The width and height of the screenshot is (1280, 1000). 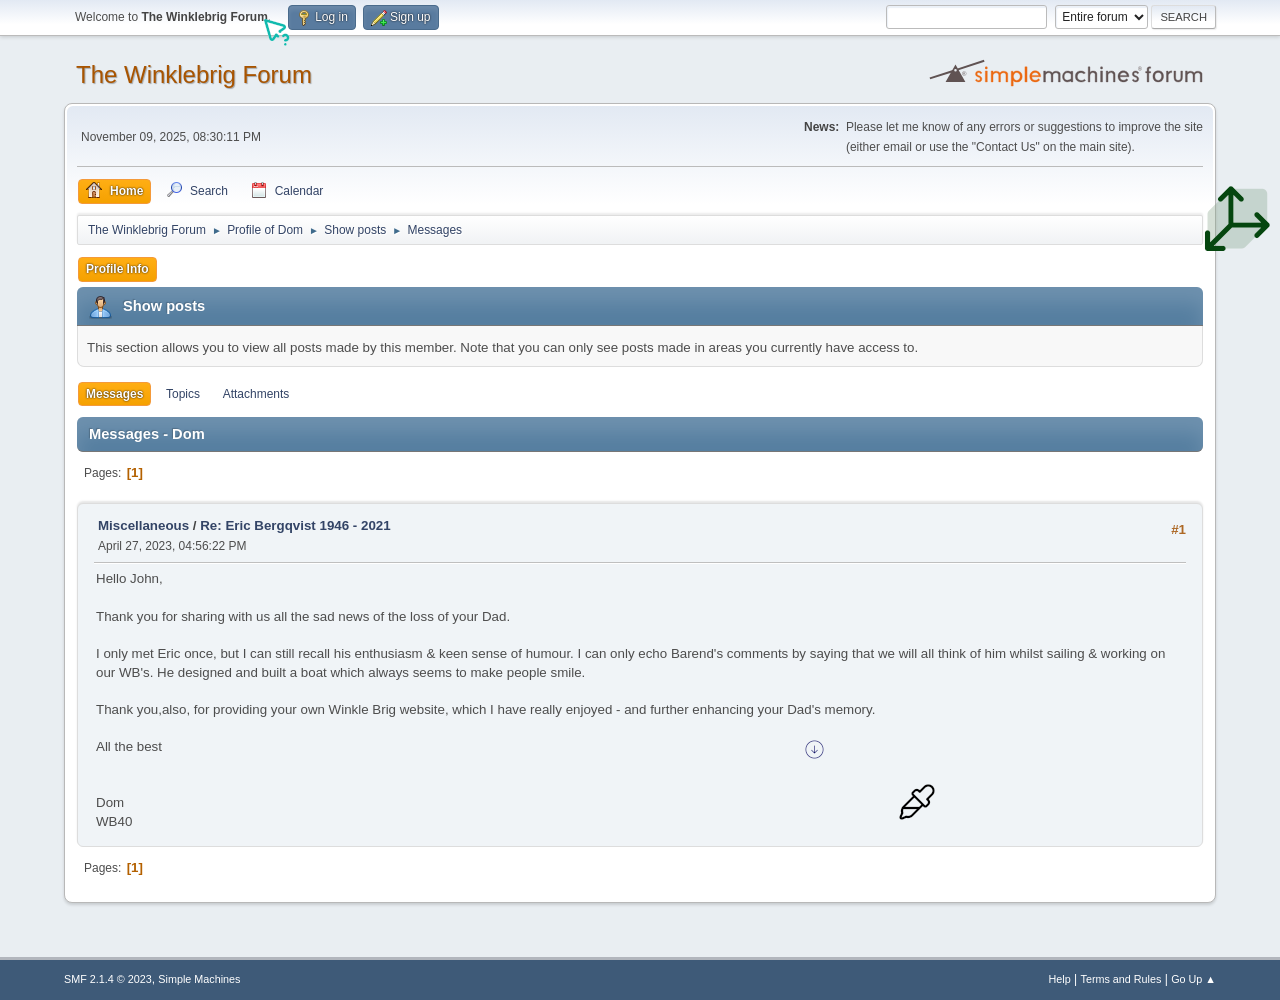 What do you see at coordinates (814, 749) in the screenshot?
I see `download file or content` at bounding box center [814, 749].